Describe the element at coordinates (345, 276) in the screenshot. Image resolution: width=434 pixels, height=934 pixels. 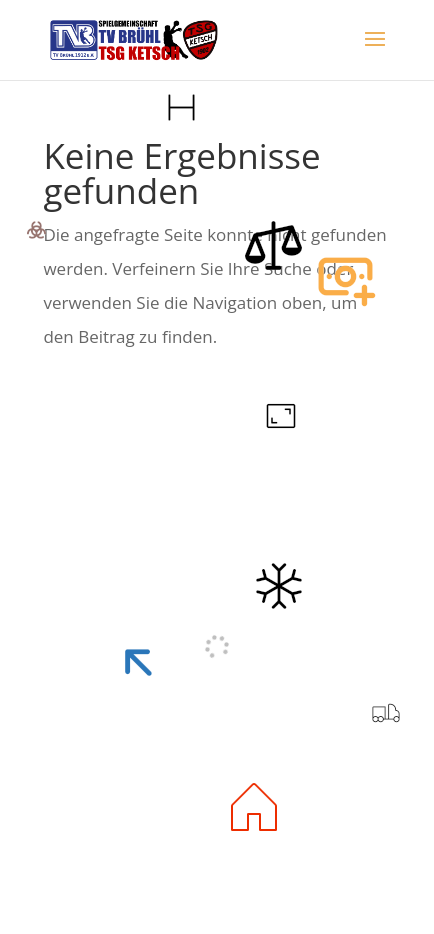
I see `add funds to your account` at that location.